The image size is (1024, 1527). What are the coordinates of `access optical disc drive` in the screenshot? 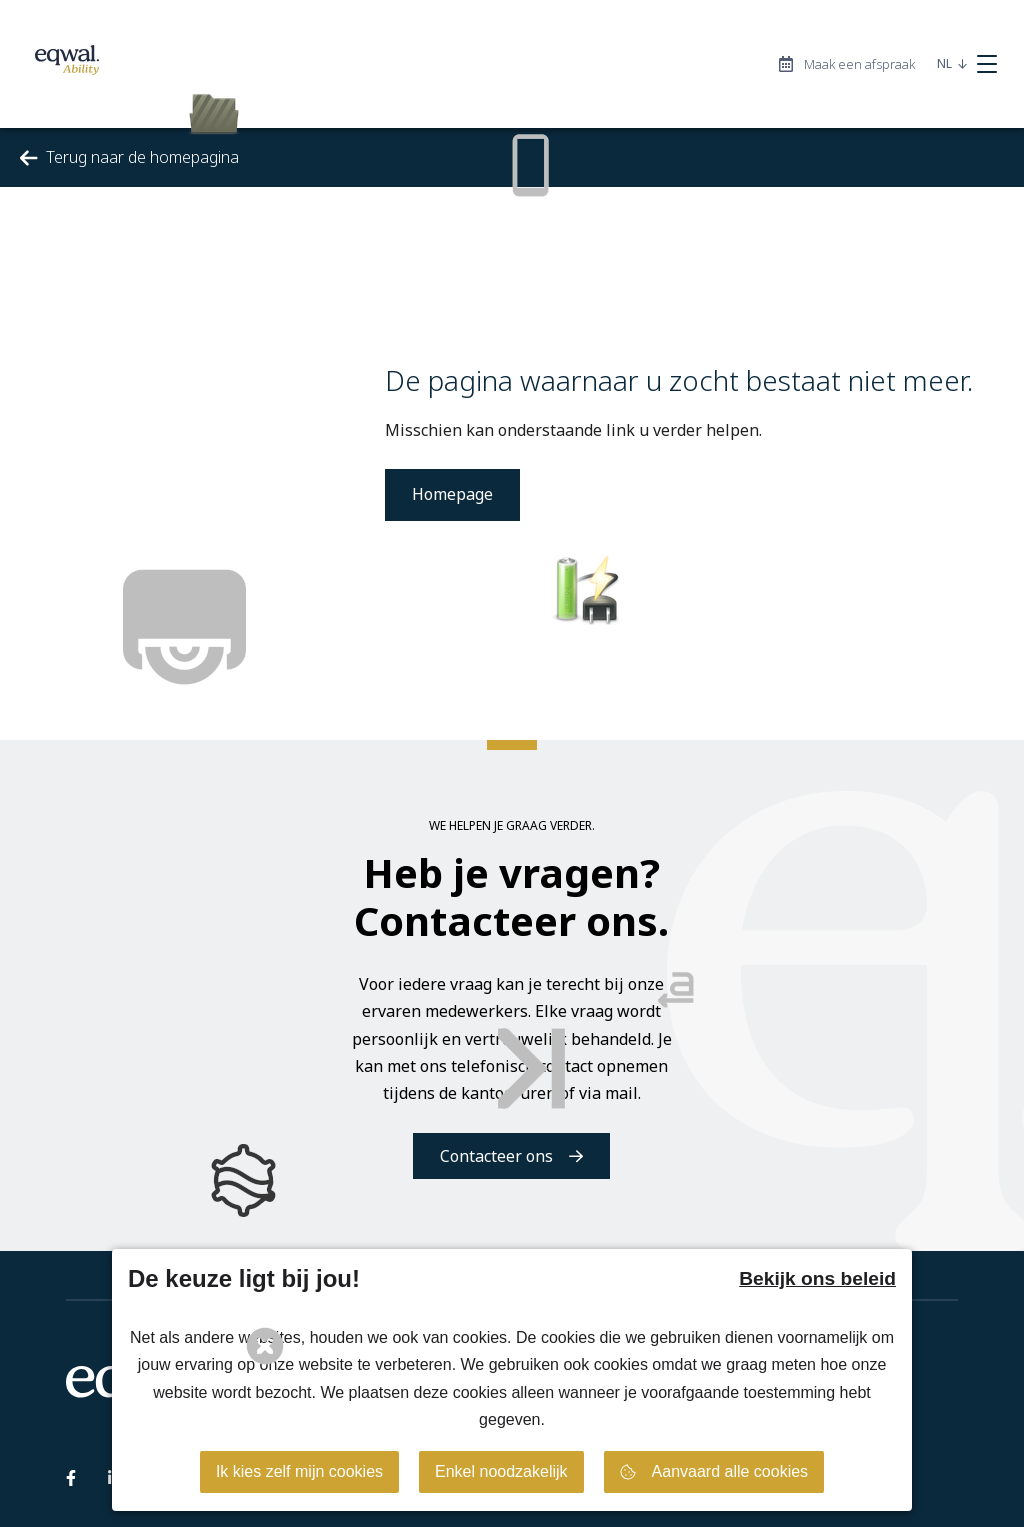 It's located at (184, 623).